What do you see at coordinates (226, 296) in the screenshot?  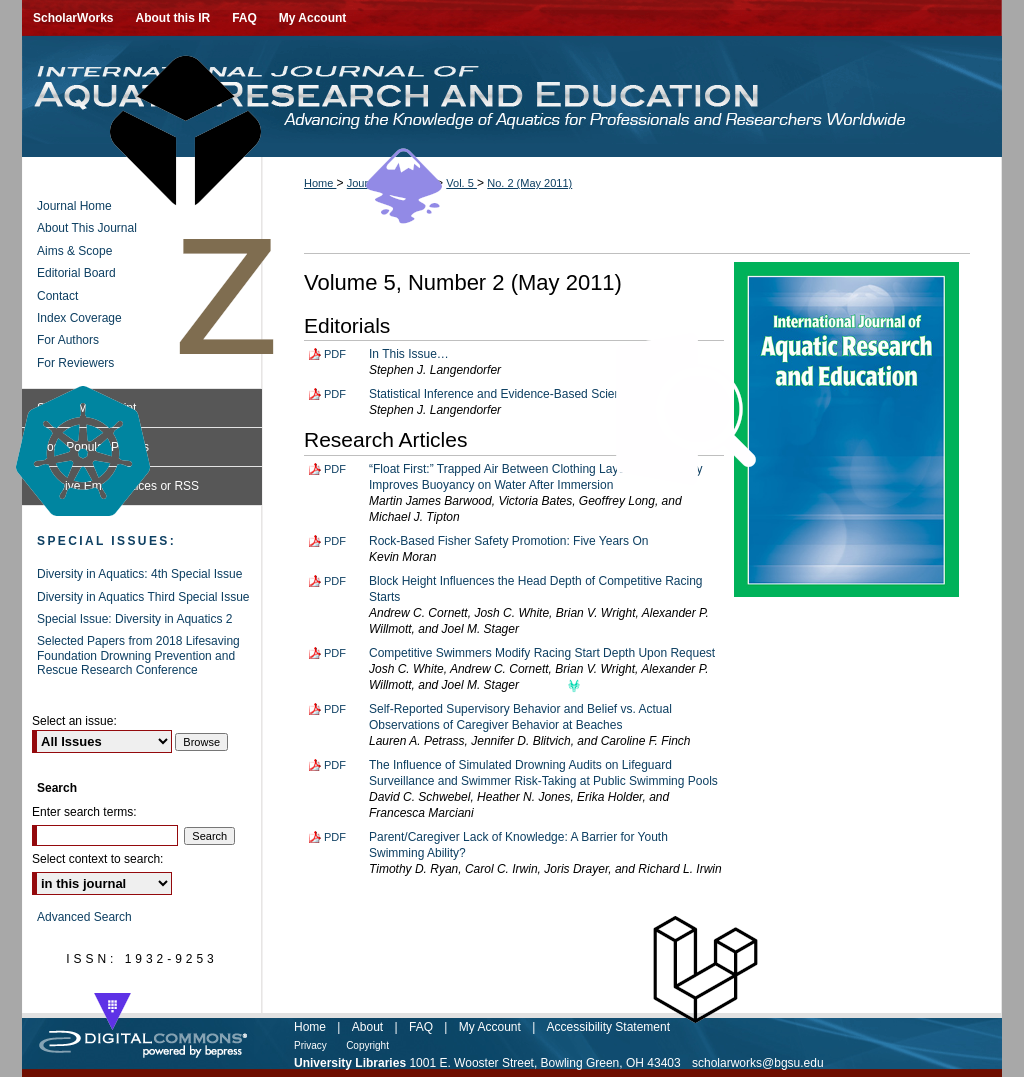 I see `open zotero reference manager` at bounding box center [226, 296].